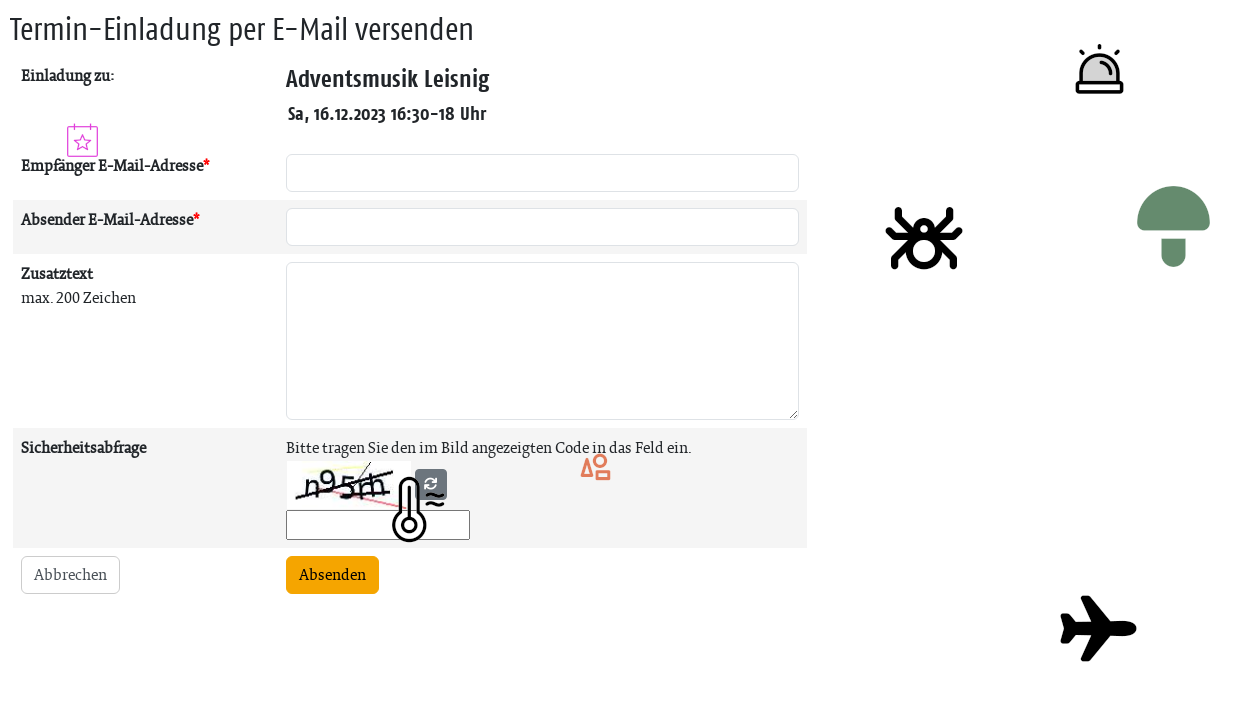 The height and width of the screenshot is (720, 1238). What do you see at coordinates (1173, 226) in the screenshot?
I see `browse or access food/ingredient categories` at bounding box center [1173, 226].